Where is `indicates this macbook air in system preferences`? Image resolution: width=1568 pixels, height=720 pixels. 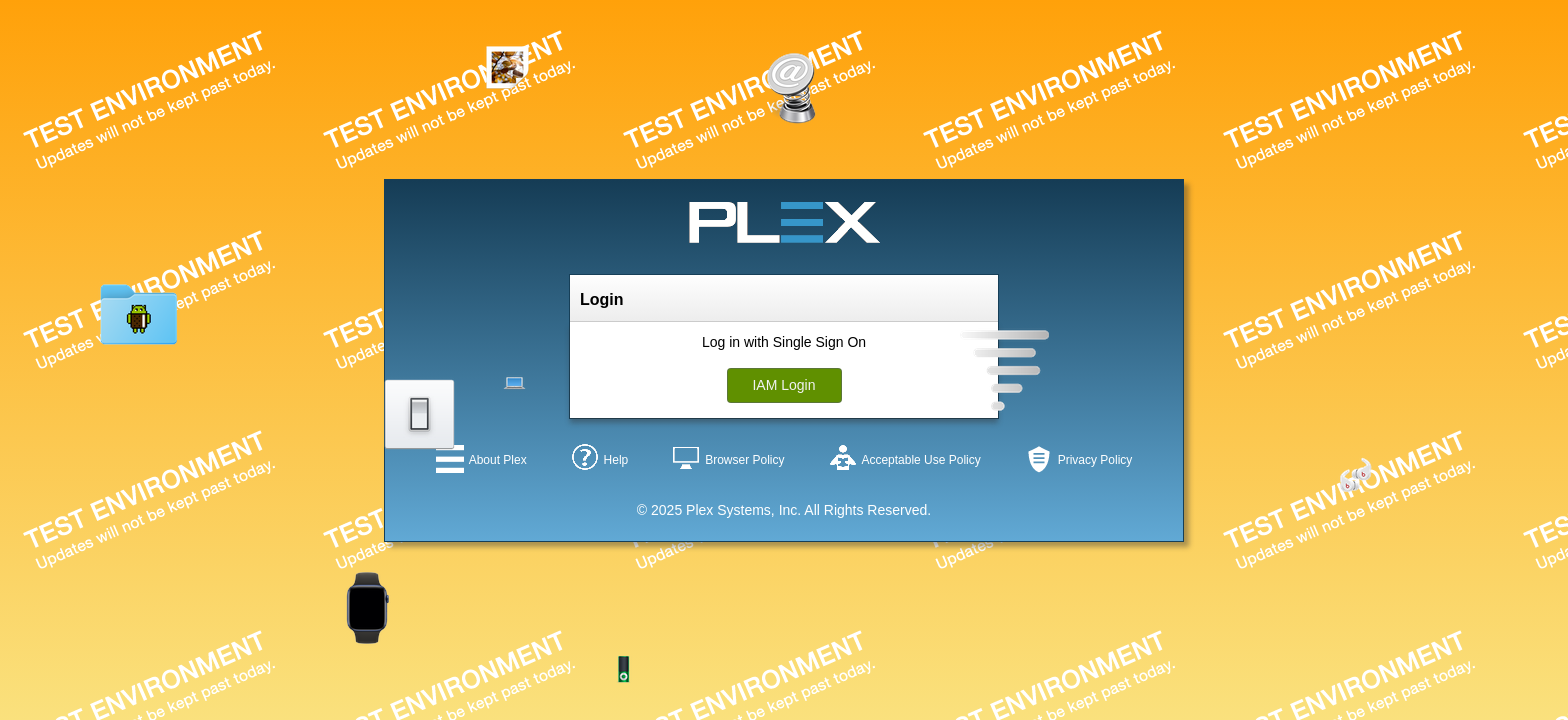 indicates this macbook air in system preferences is located at coordinates (514, 381).